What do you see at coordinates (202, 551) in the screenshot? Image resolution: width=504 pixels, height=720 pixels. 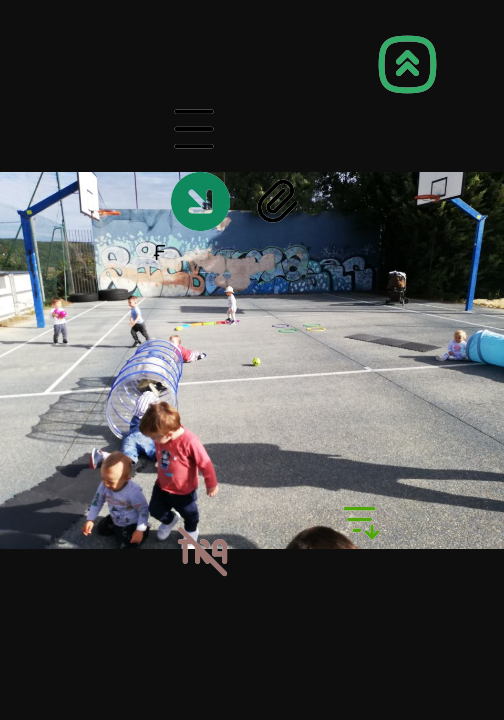 I see `disable HTTP trace requests` at bounding box center [202, 551].